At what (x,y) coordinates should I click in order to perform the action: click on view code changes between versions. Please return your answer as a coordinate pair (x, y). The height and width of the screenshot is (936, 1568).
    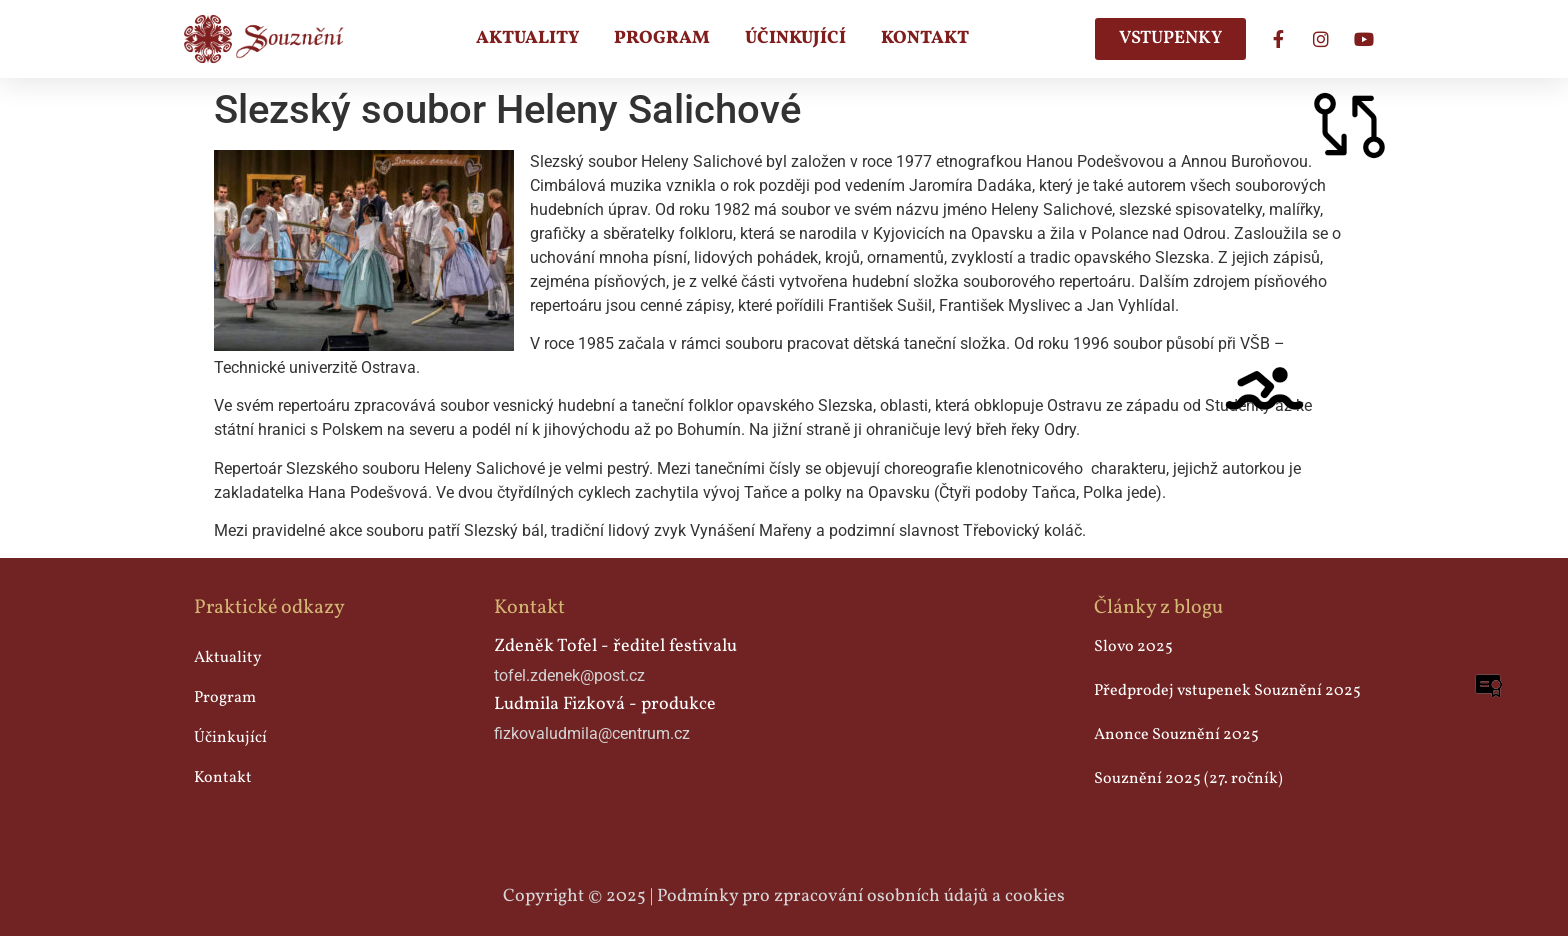
    Looking at the image, I should click on (1349, 125).